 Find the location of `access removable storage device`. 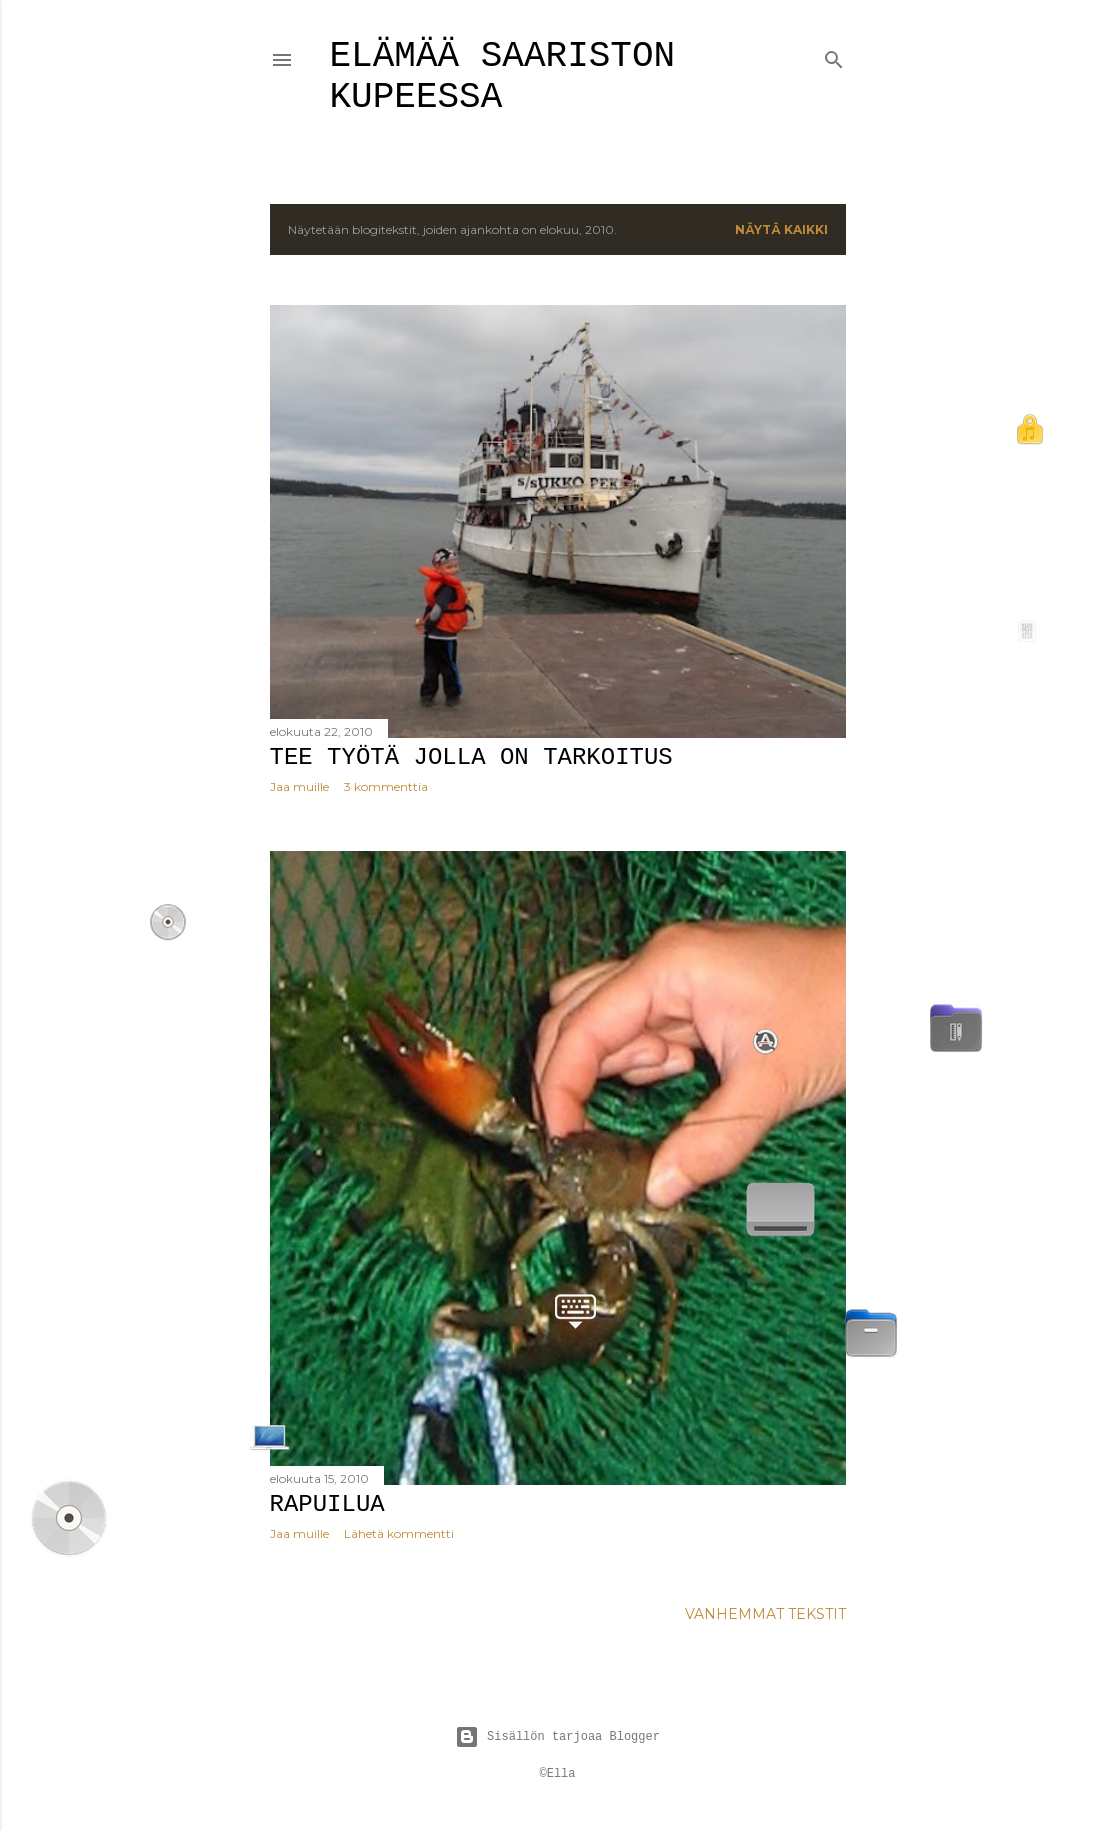

access removable storage device is located at coordinates (780, 1209).